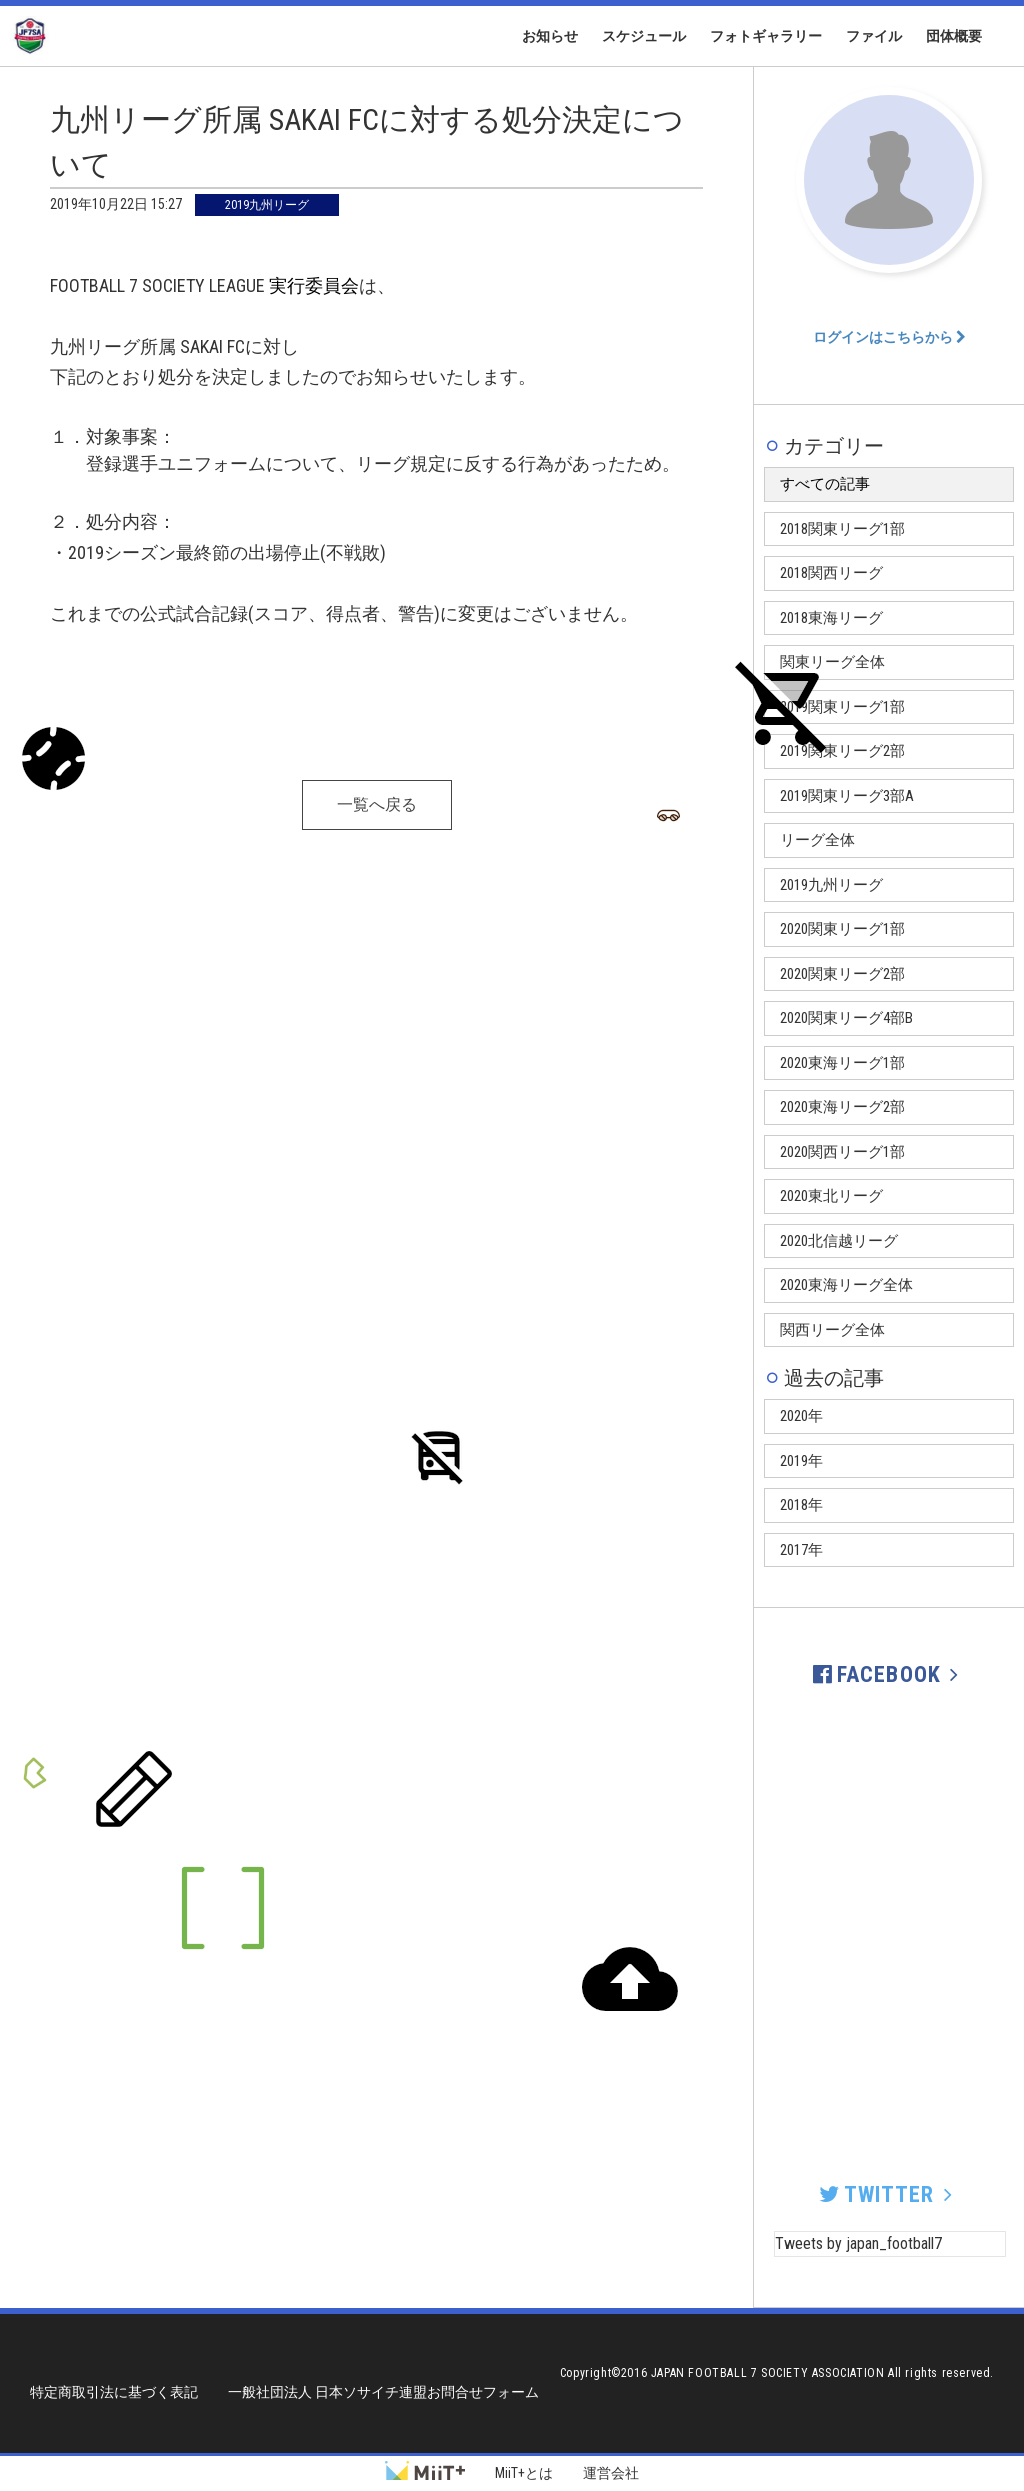 The width and height of the screenshot is (1024, 2491). I want to click on bulma CSS framework logo, so click(35, 1773).